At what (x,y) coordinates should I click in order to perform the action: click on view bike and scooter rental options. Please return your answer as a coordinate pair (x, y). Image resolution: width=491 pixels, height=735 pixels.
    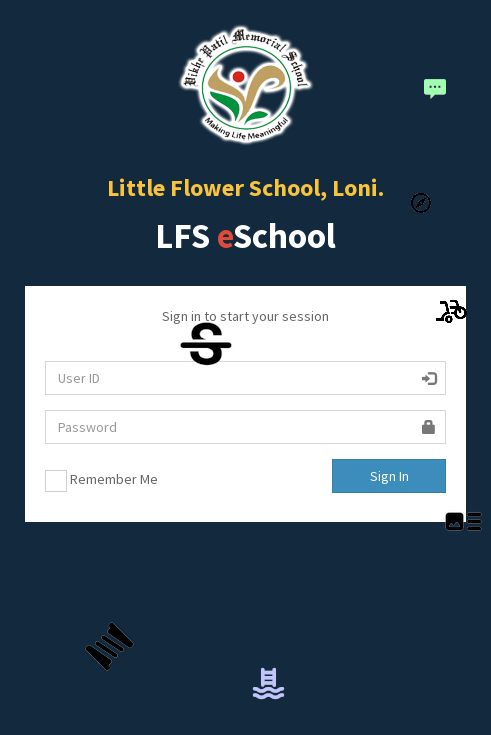
    Looking at the image, I should click on (451, 311).